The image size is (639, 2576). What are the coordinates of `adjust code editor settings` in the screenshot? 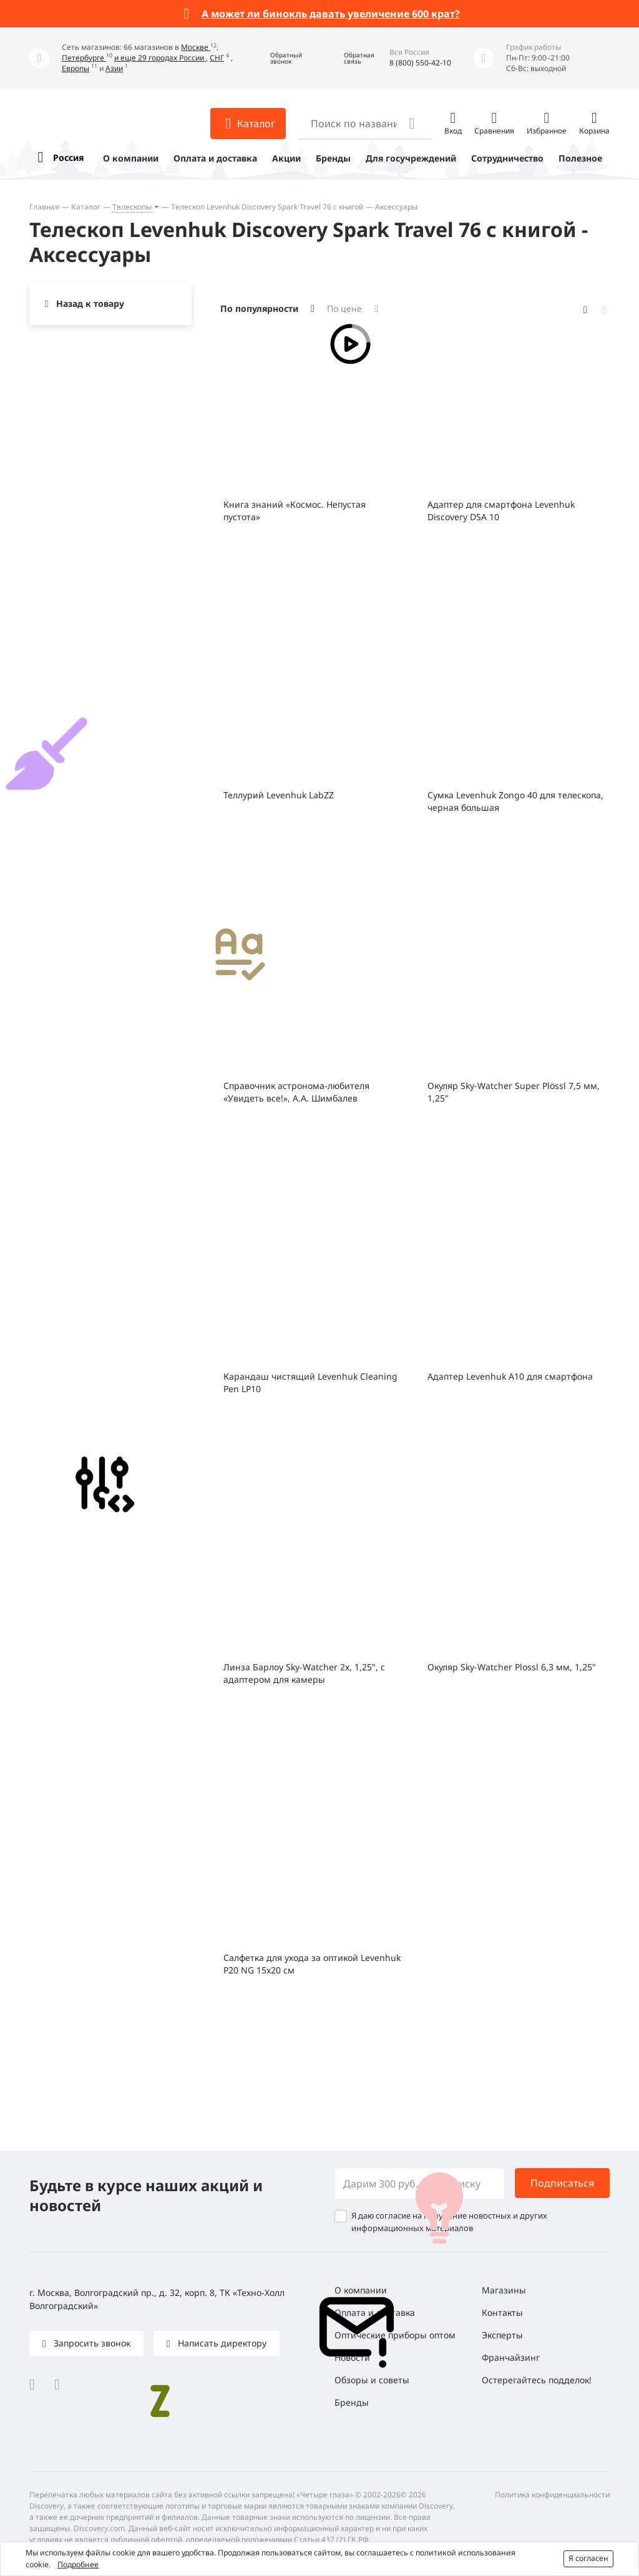 It's located at (102, 1483).